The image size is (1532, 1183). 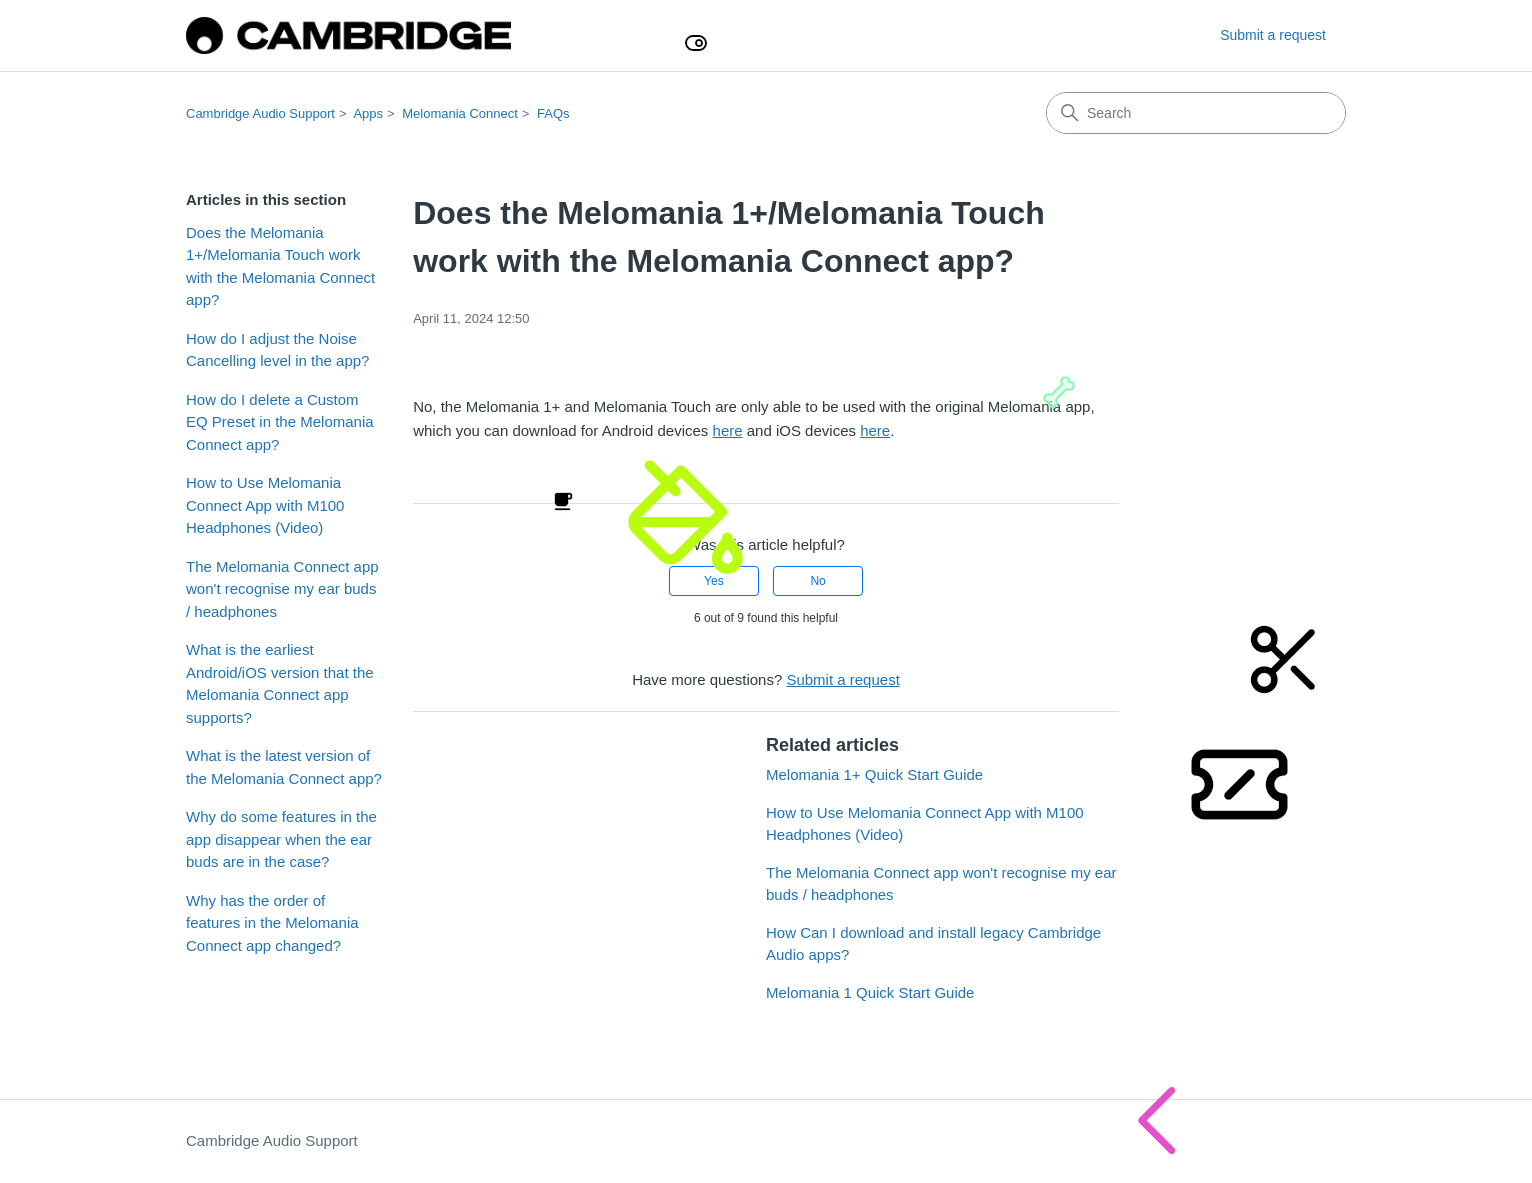 I want to click on access café or coffee shop locations, so click(x=562, y=501).